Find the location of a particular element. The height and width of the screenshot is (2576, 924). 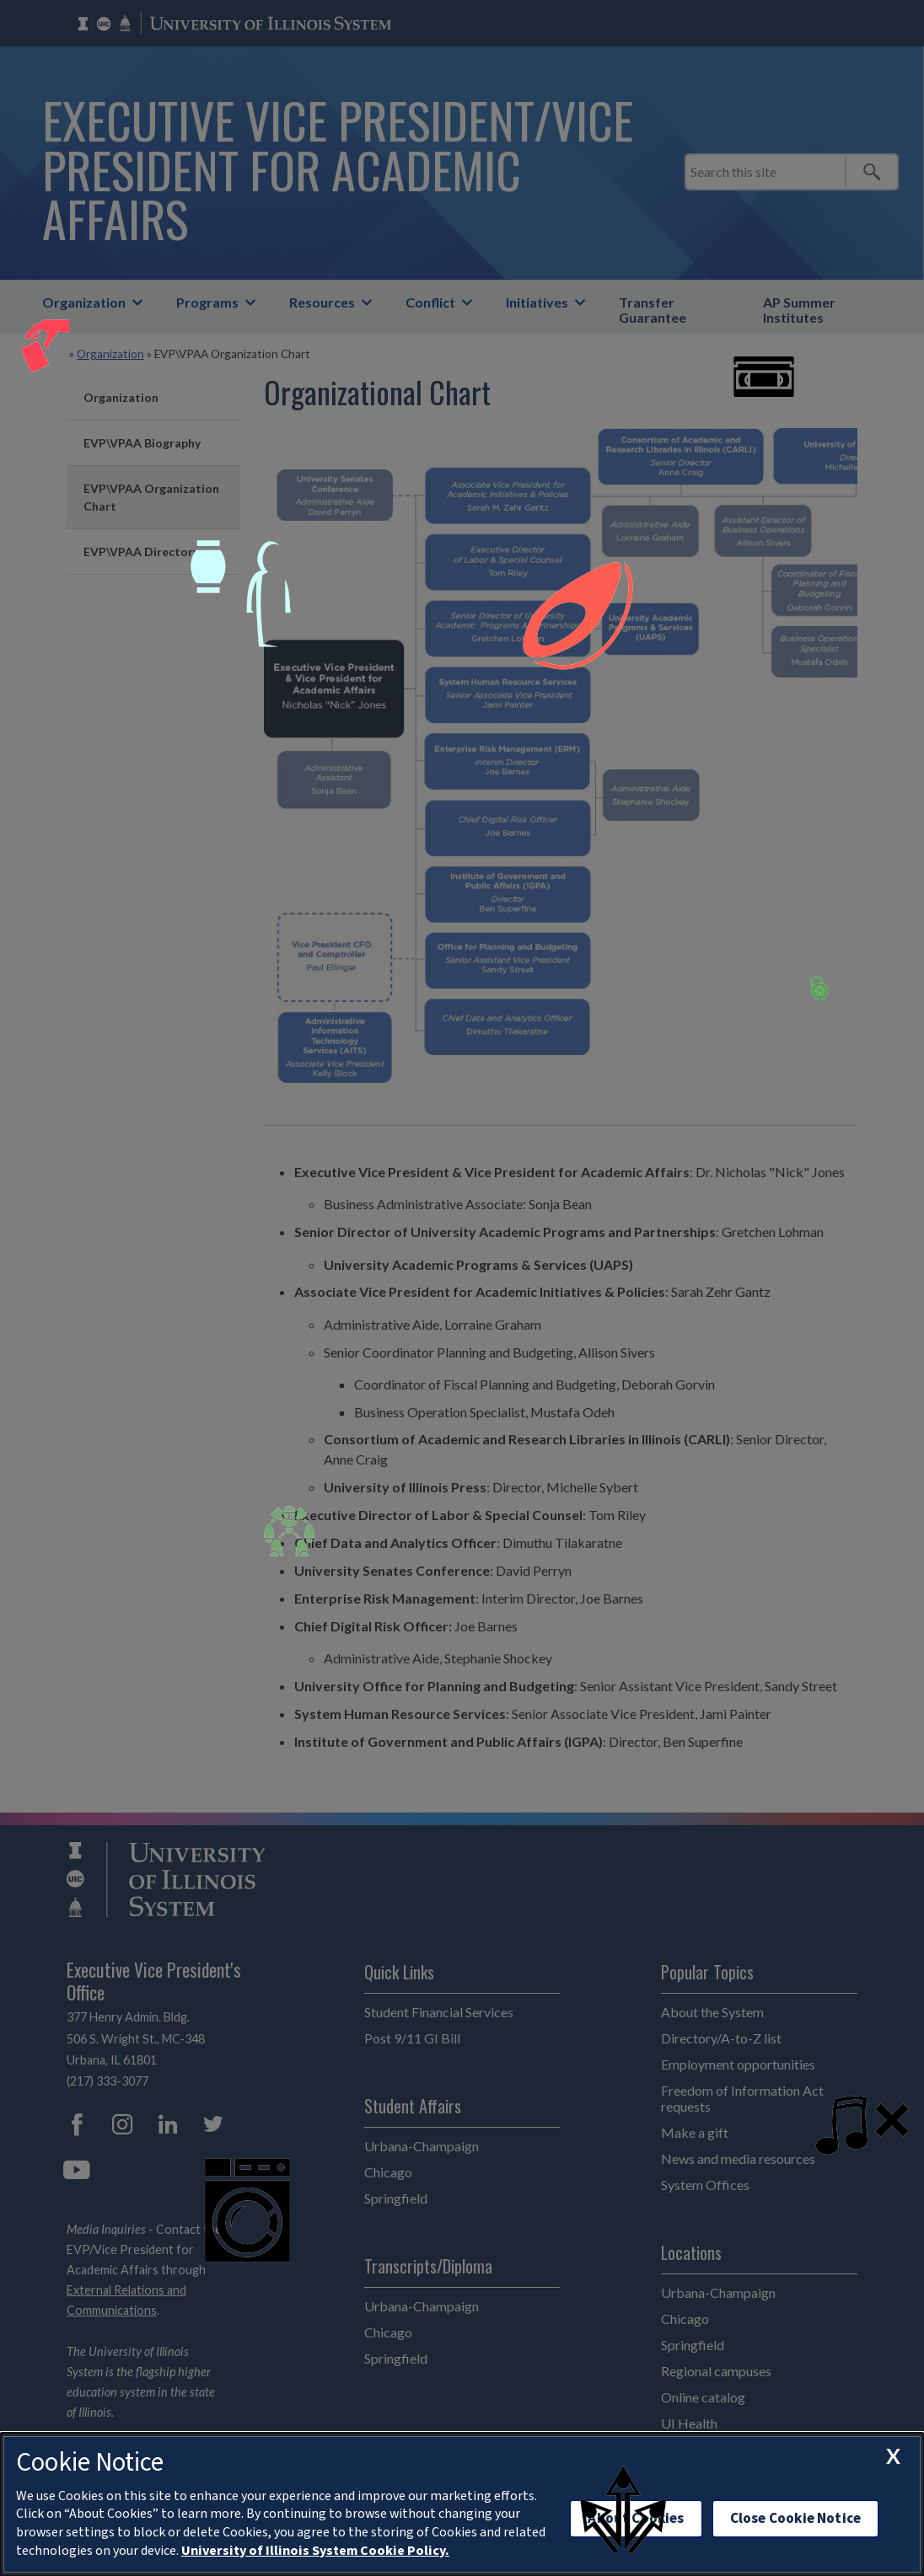

select avocado ingredient or topping is located at coordinates (578, 615).